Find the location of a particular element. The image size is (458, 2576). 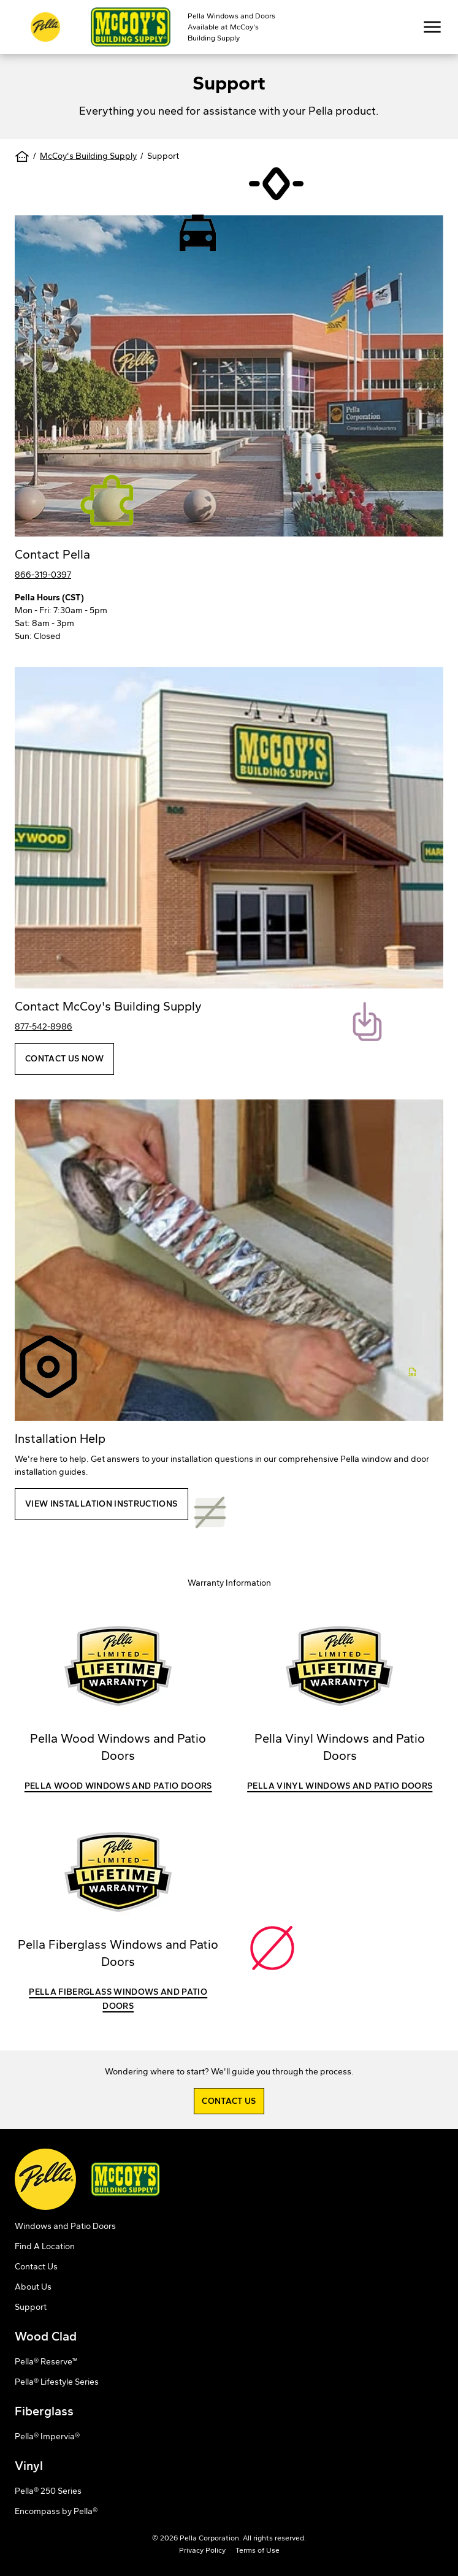

request a taxi or rideshare is located at coordinates (197, 232).